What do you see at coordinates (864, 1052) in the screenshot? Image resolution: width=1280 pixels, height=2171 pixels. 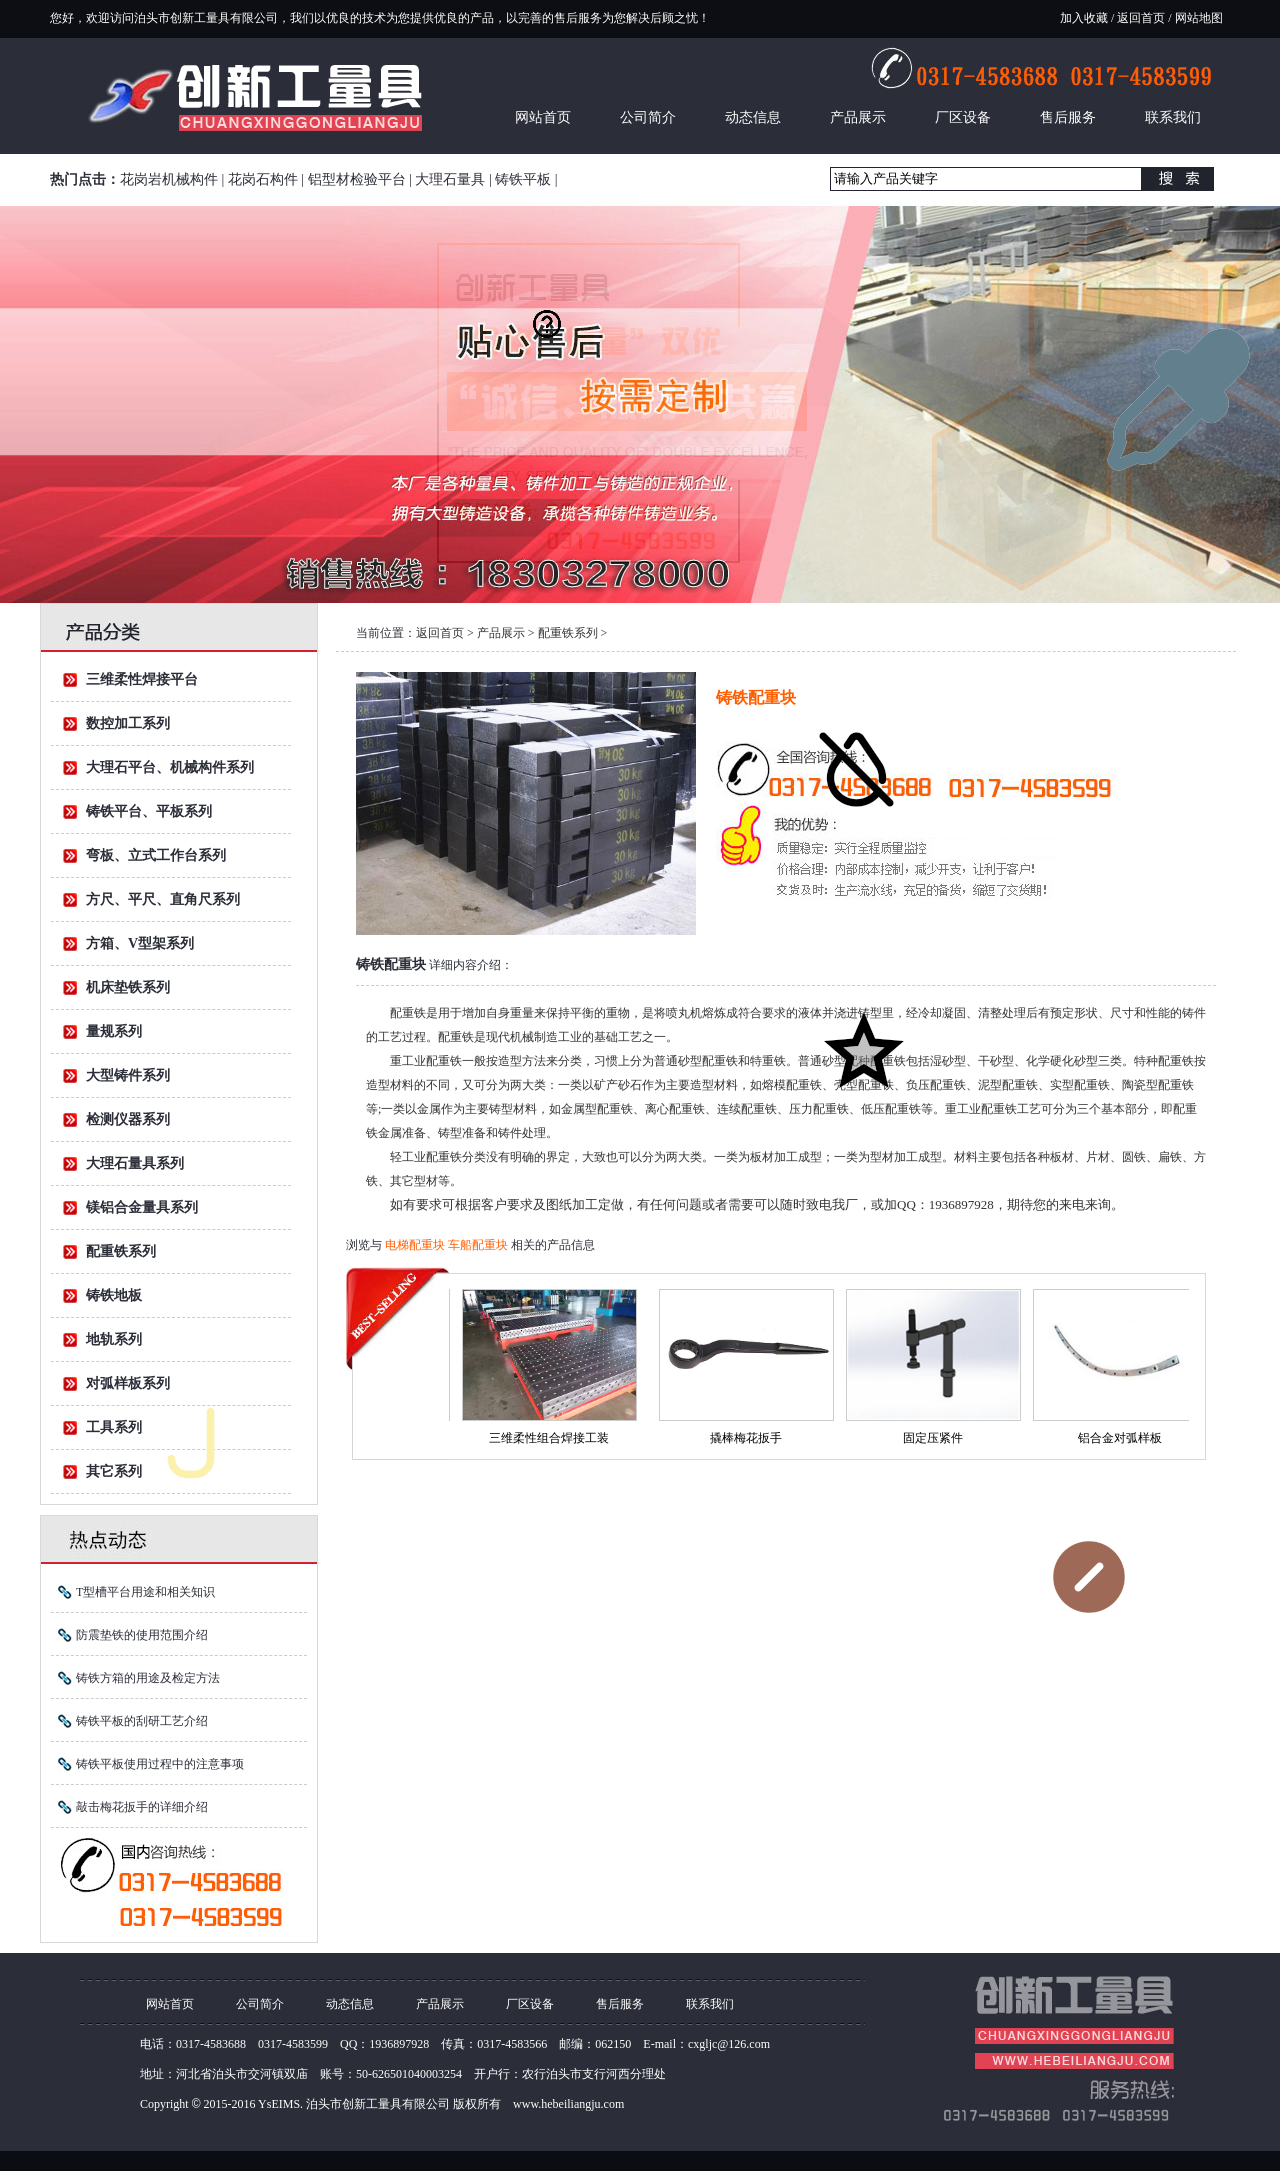 I see `add to favorites` at bounding box center [864, 1052].